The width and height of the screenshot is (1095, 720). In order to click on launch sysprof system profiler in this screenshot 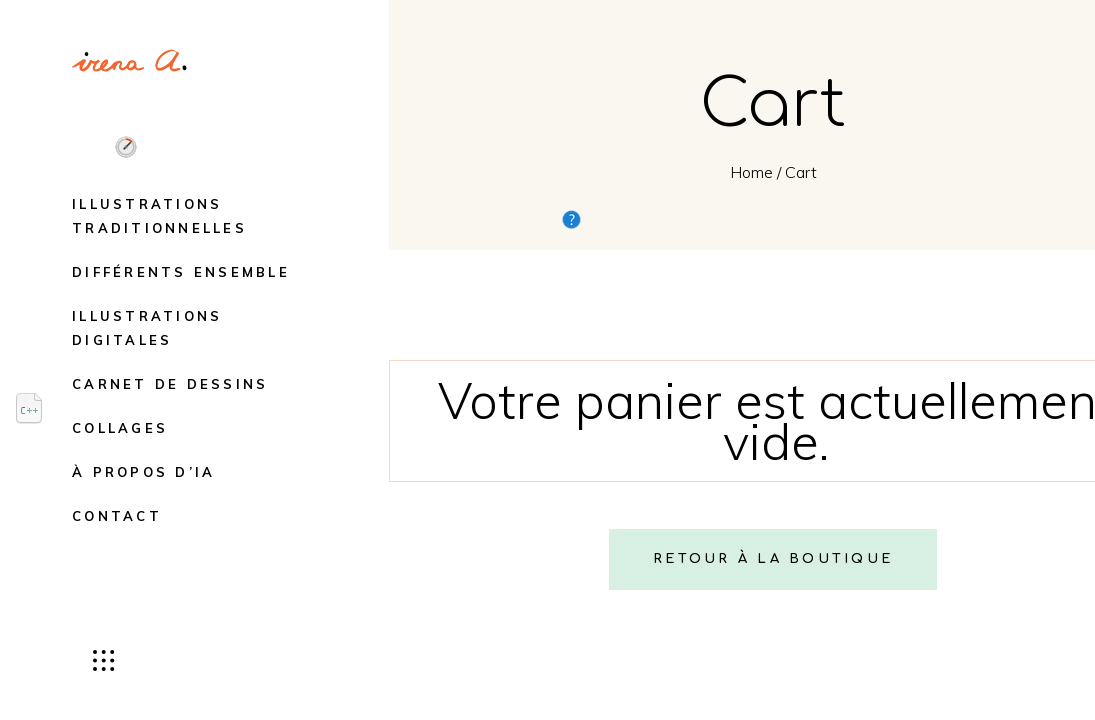, I will do `click(126, 147)`.